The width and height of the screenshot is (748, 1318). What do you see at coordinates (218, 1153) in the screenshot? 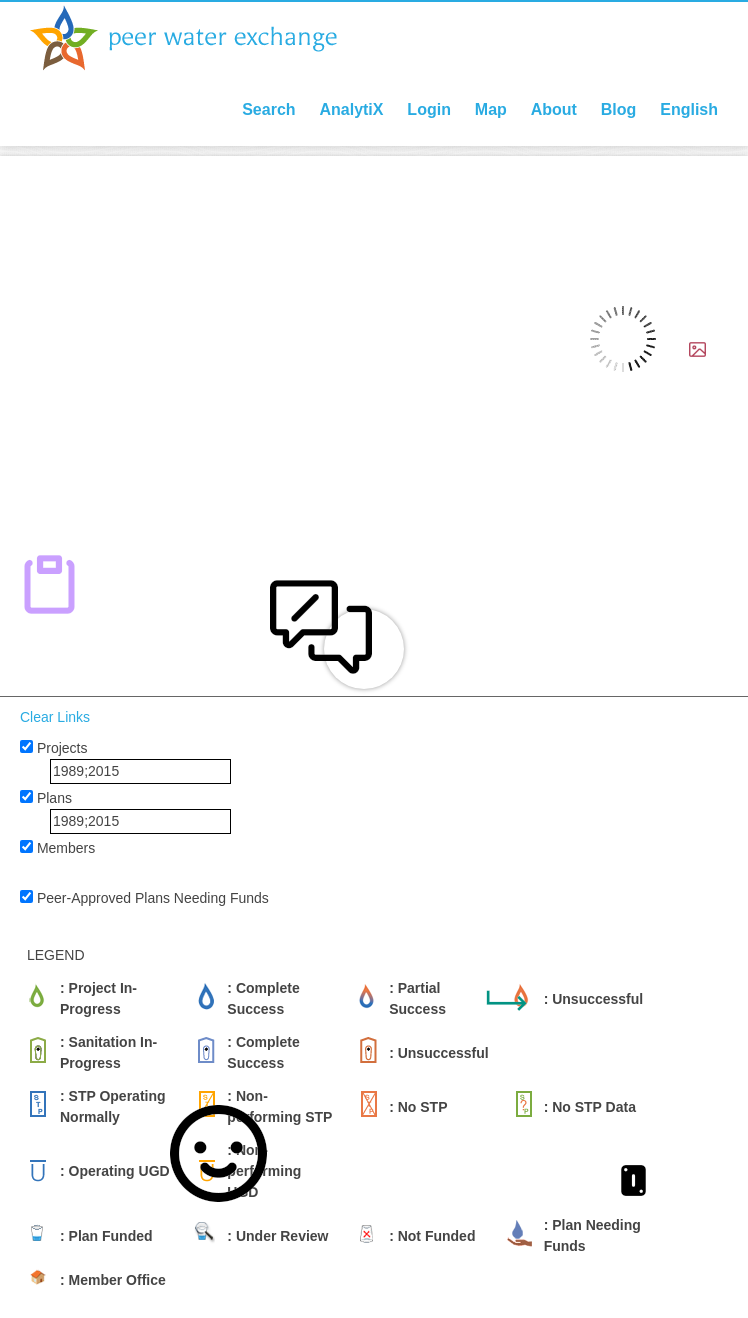
I see `add emoji or reaction to content` at bounding box center [218, 1153].